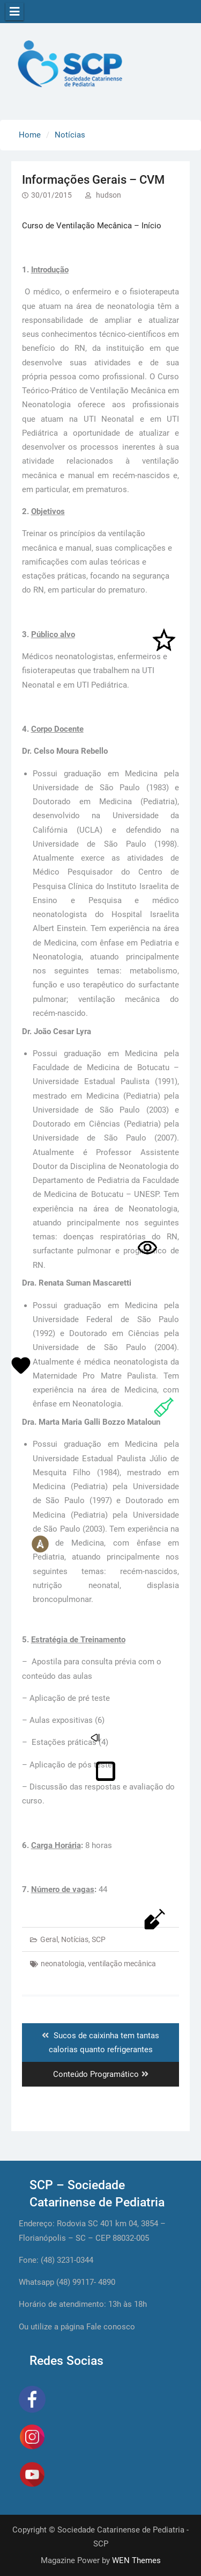 This screenshot has width=201, height=2576. Describe the element at coordinates (40, 1544) in the screenshot. I see `xbox controller A button indicator` at that location.